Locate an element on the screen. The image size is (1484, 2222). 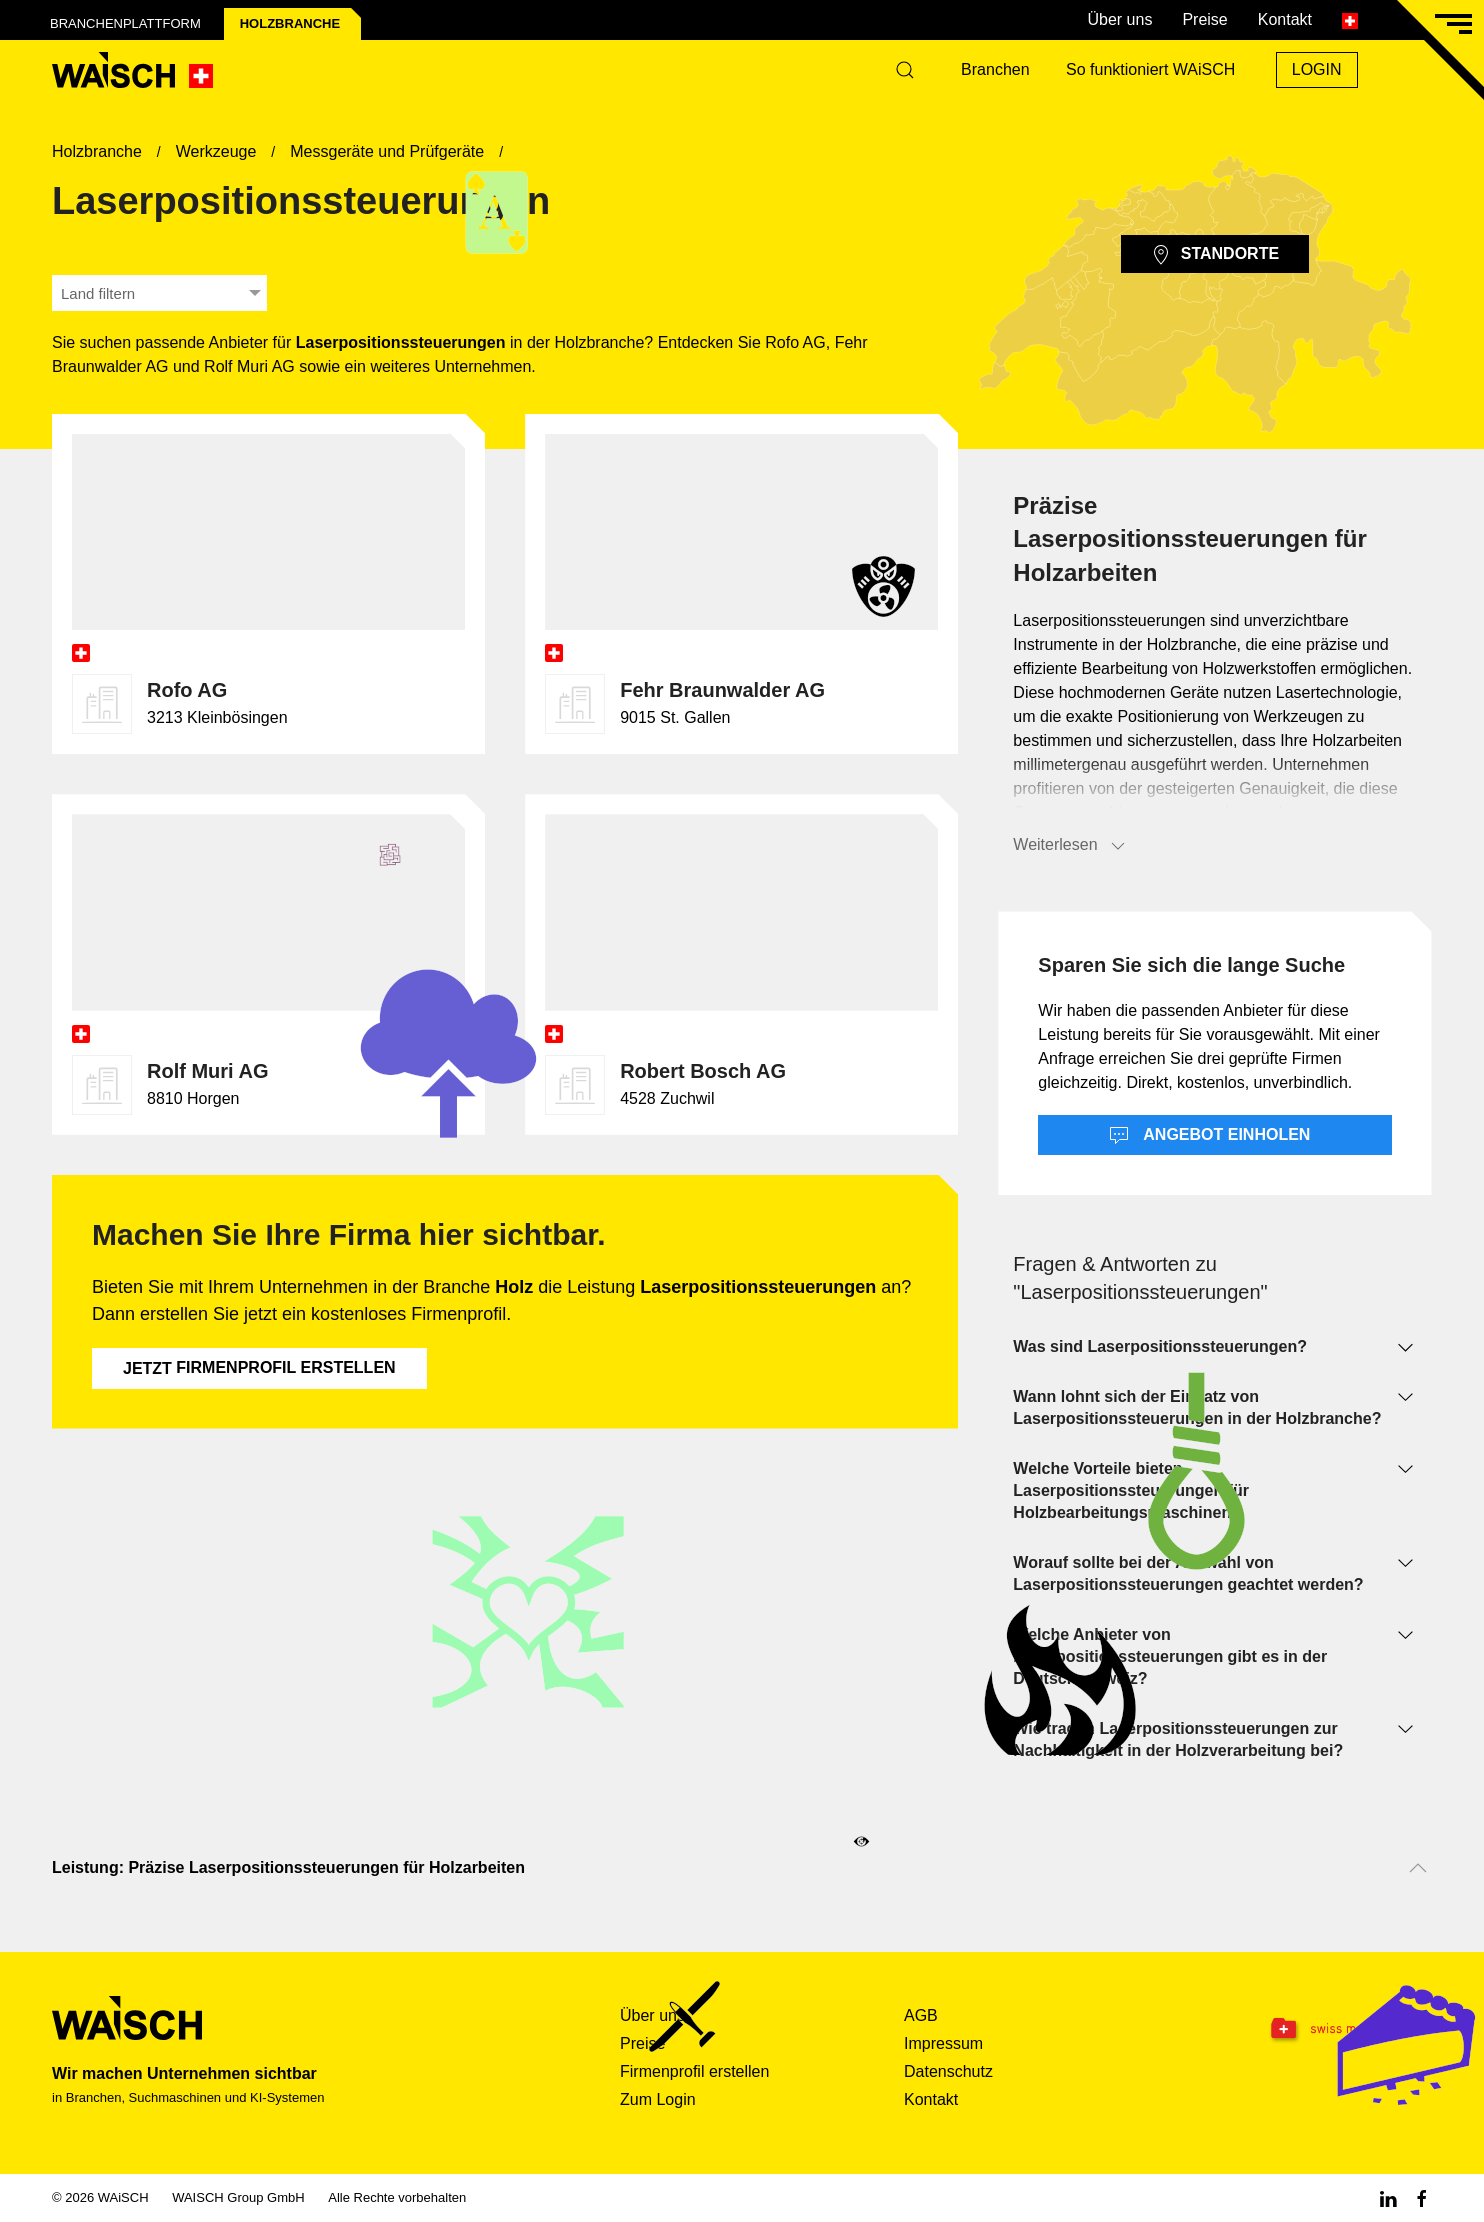
select the air man character is located at coordinates (883, 586).